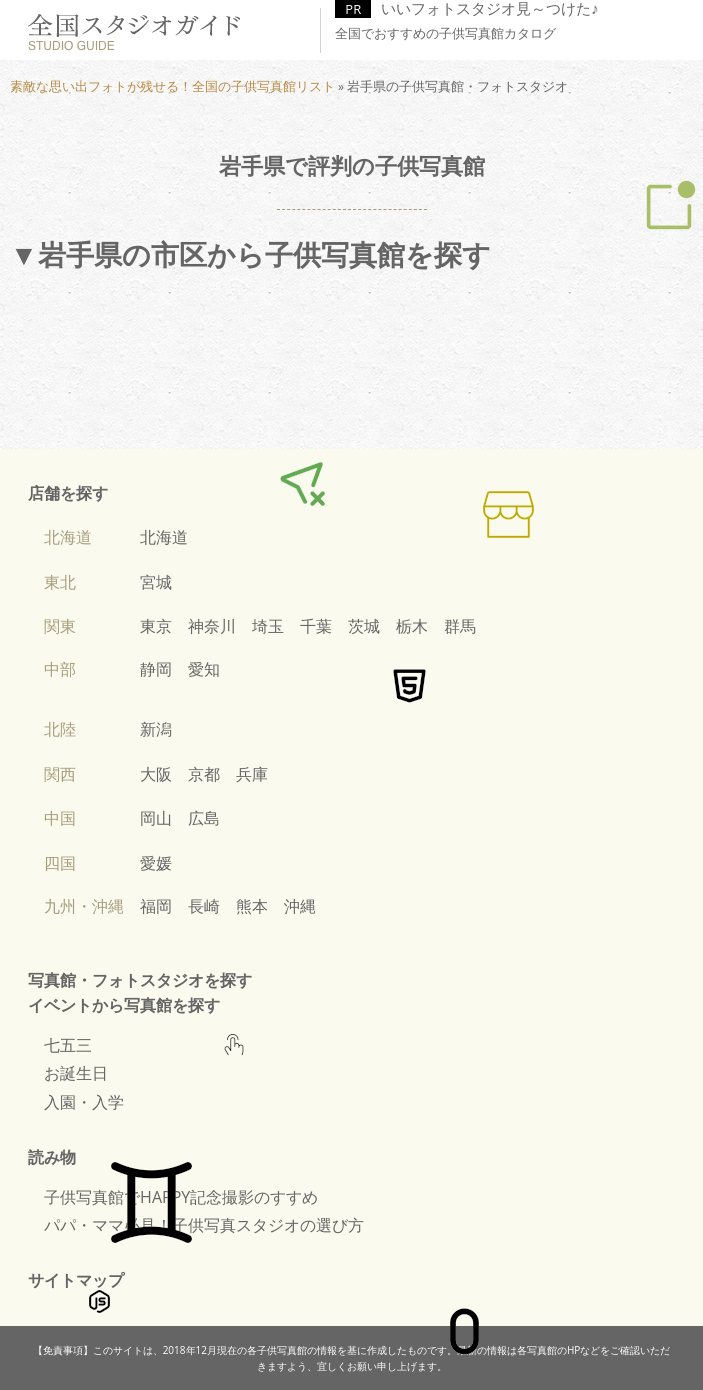 This screenshot has width=703, height=1390. What do you see at coordinates (302, 483) in the screenshot?
I see `disable location sharing` at bounding box center [302, 483].